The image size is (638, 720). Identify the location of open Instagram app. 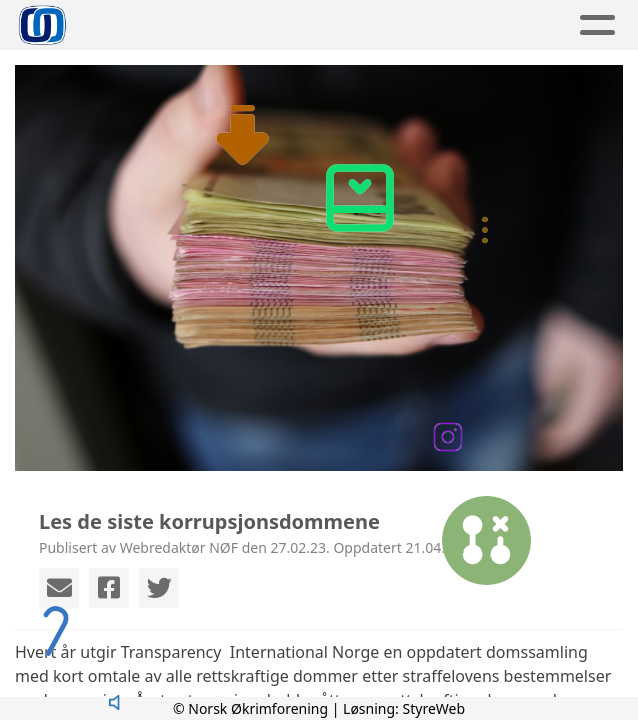
(448, 437).